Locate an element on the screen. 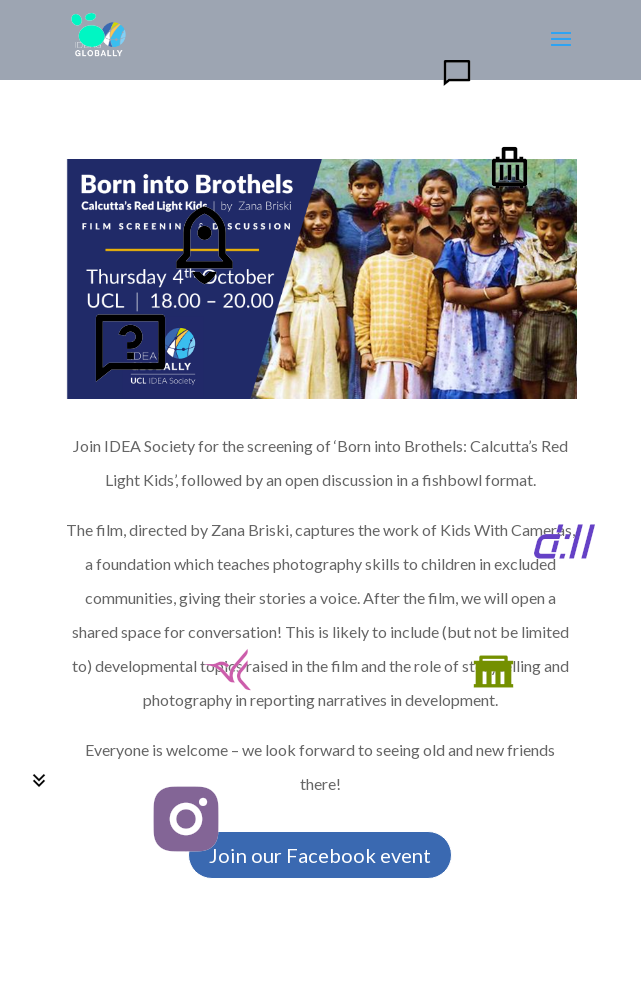 This screenshot has width=641, height=986. access government services is located at coordinates (493, 671).